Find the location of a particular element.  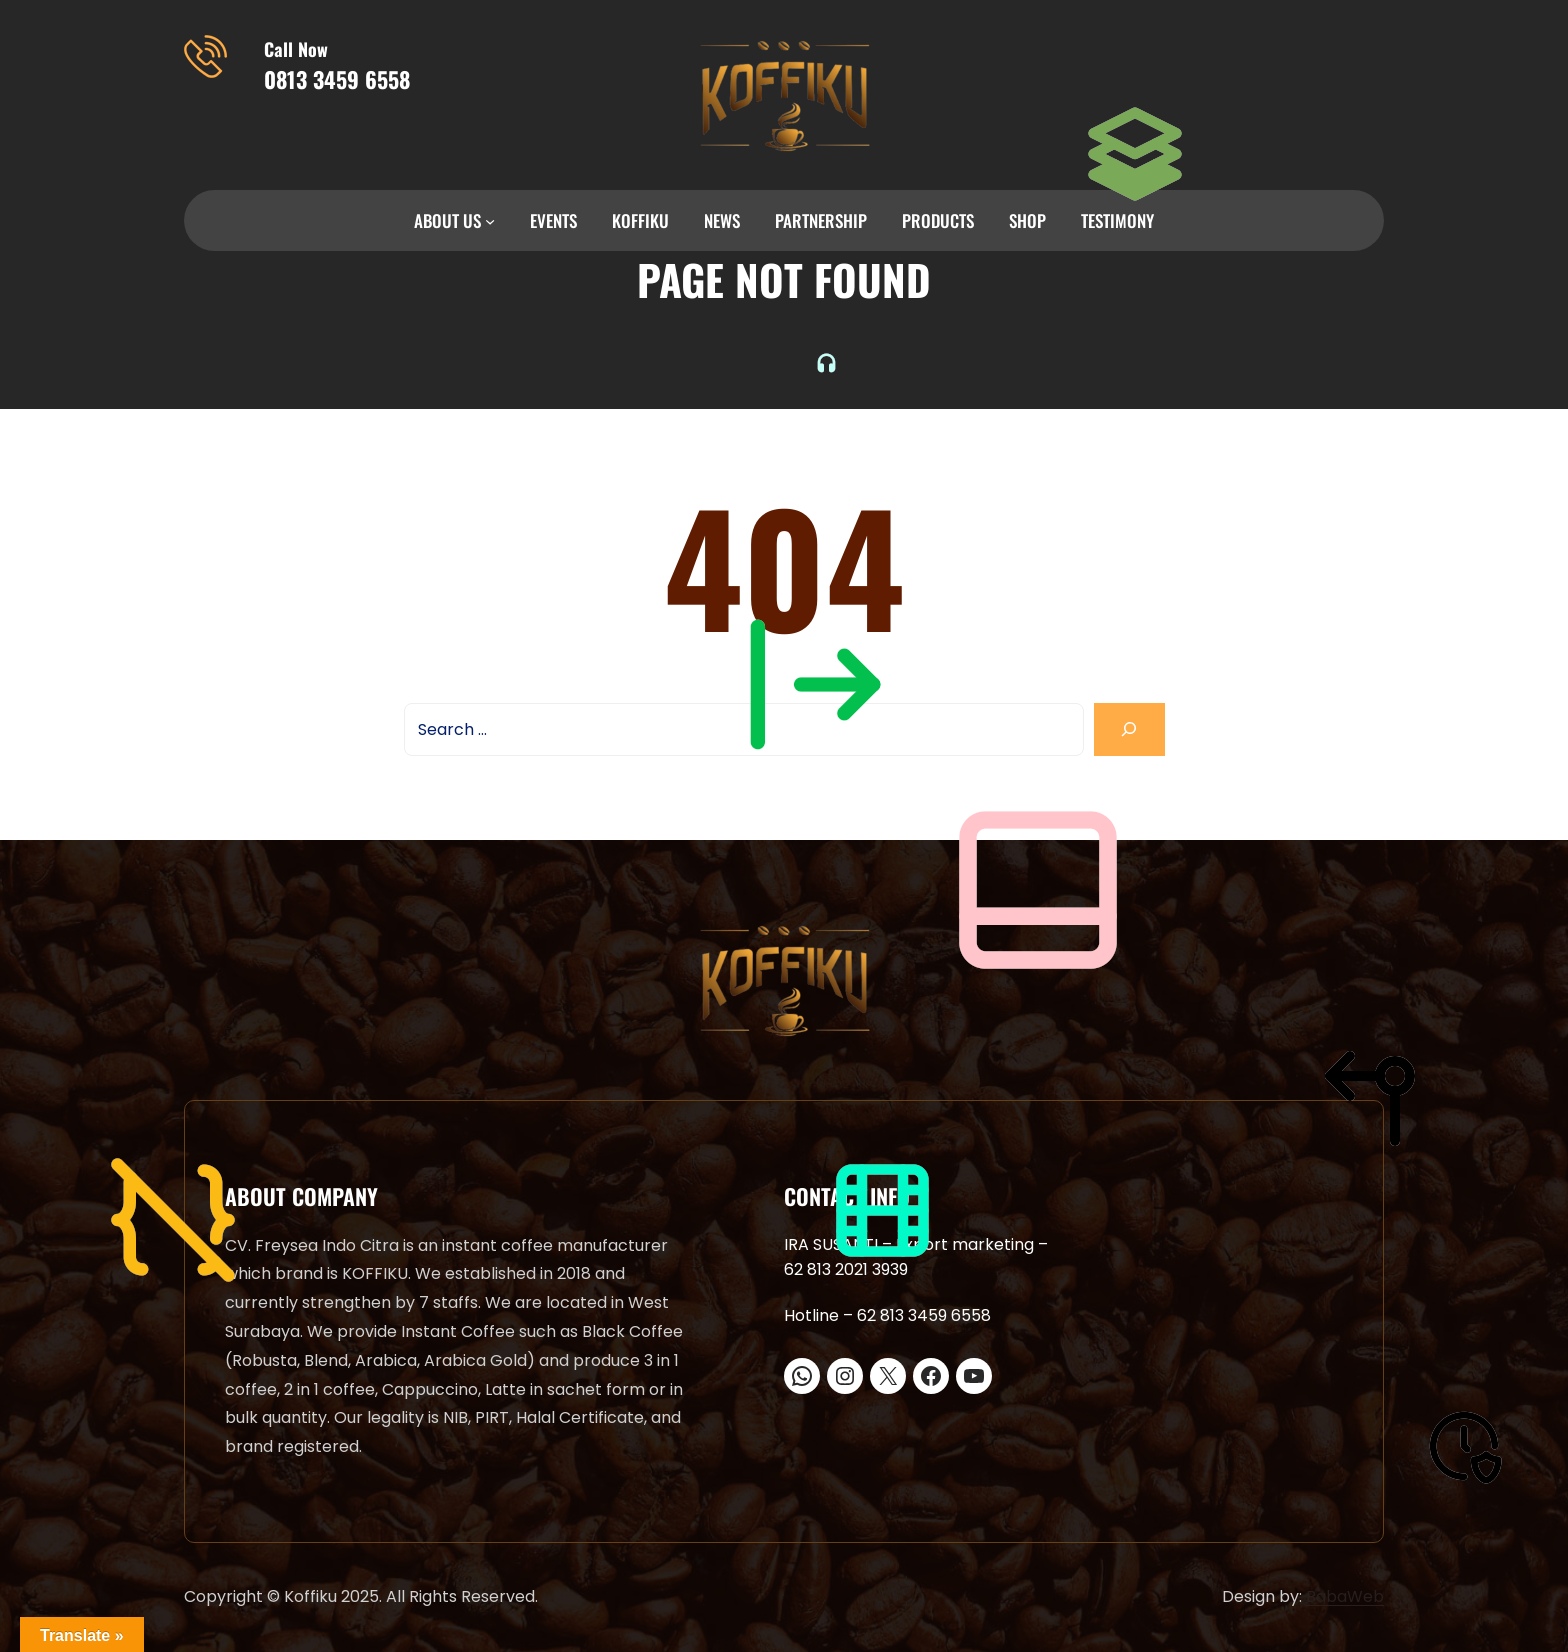

take the left exit at the roundabout is located at coordinates (1375, 1101).